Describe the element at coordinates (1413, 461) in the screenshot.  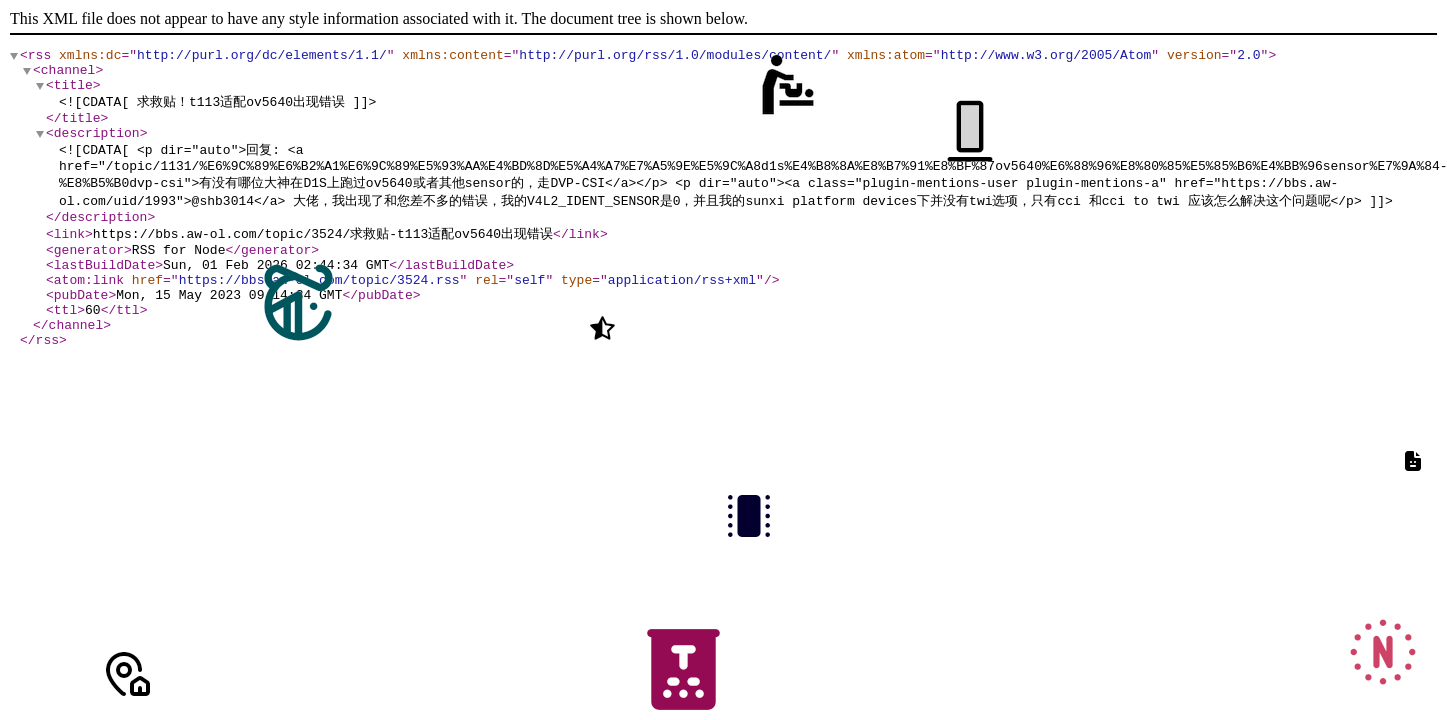
I see `file with neutral or pending status` at that location.